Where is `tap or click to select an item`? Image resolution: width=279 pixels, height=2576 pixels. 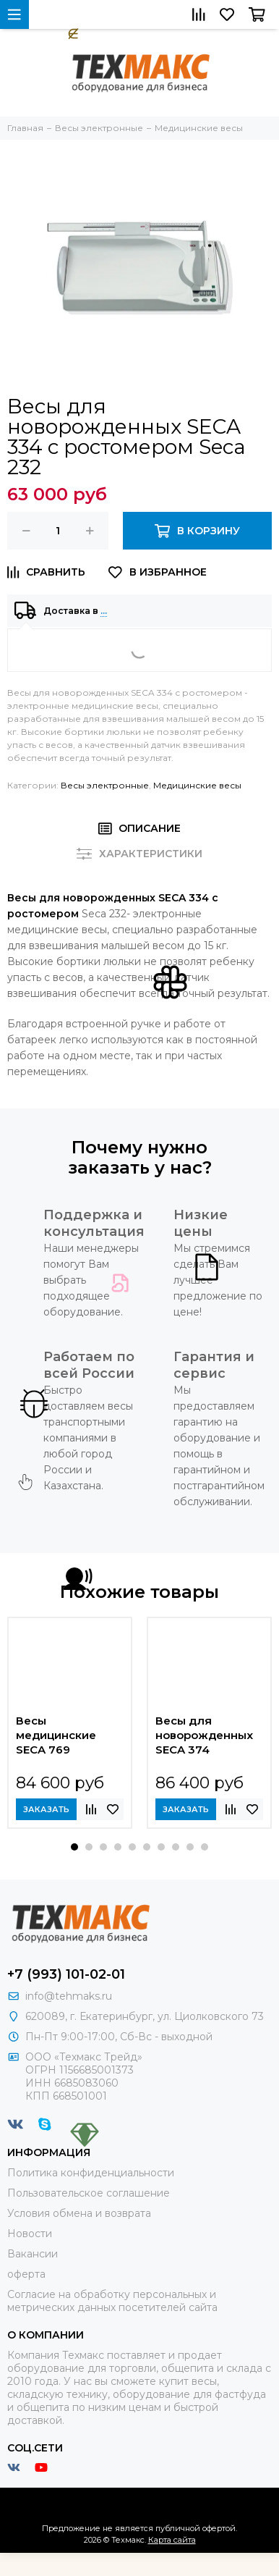
tap or click to select an item is located at coordinates (25, 1482).